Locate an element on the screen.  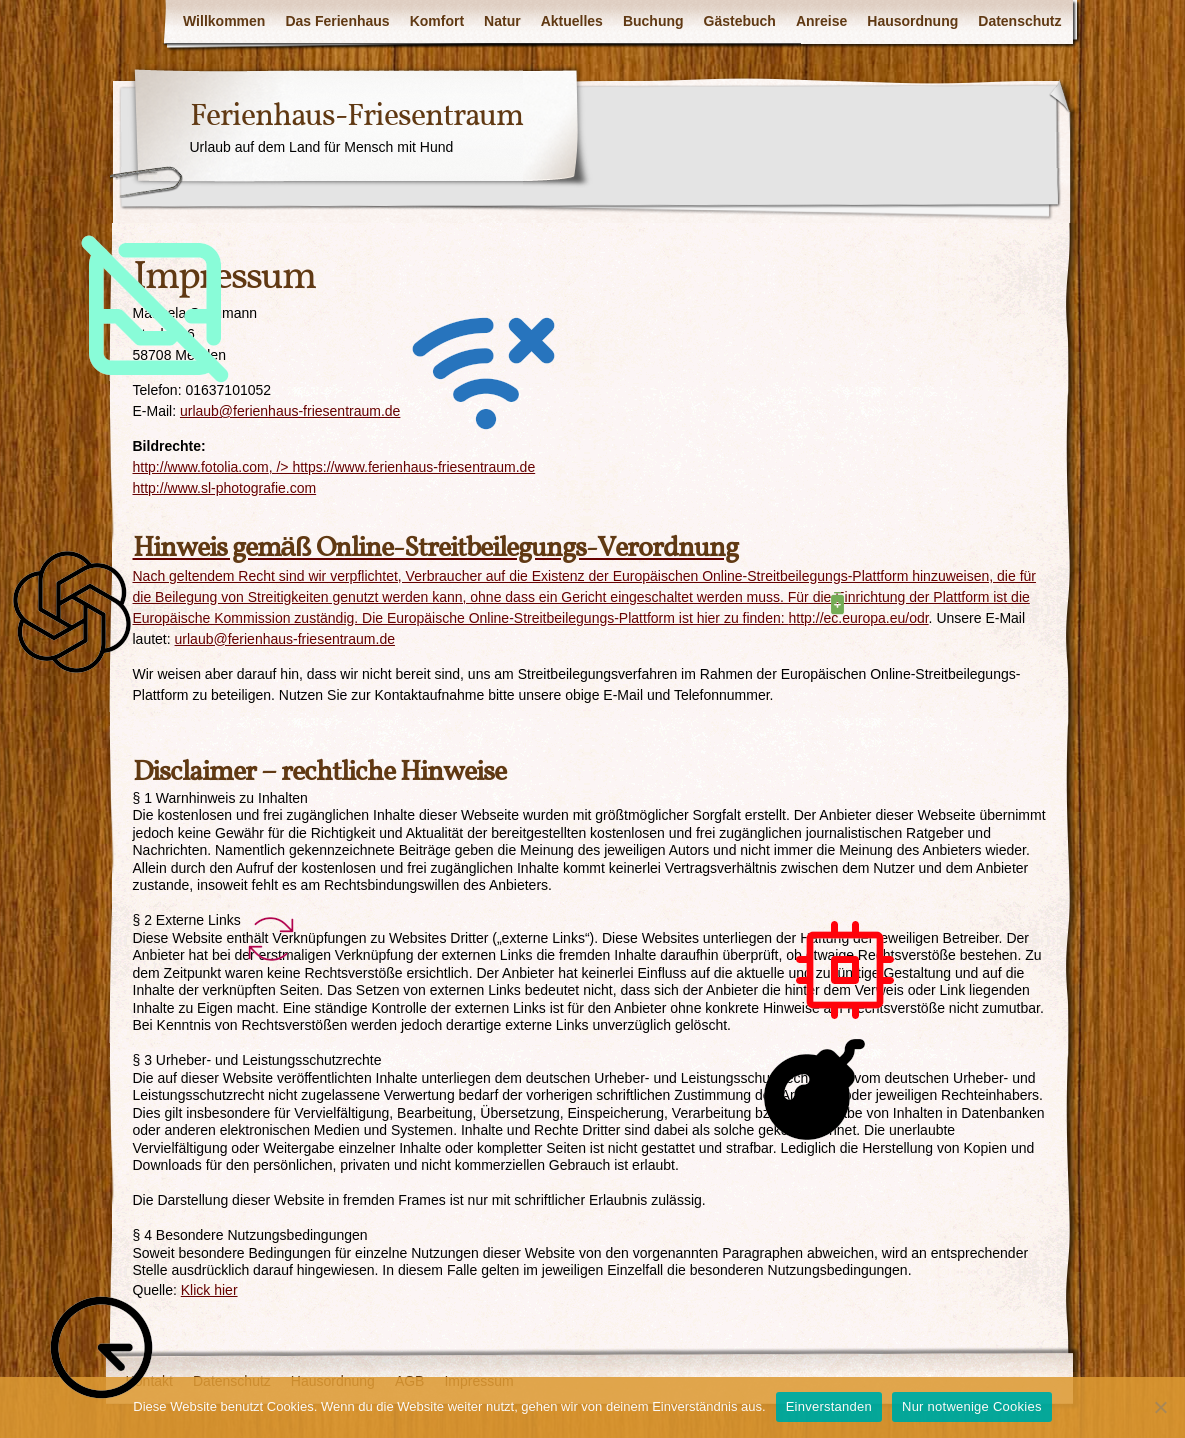
refresh or reload content is located at coordinates (271, 939).